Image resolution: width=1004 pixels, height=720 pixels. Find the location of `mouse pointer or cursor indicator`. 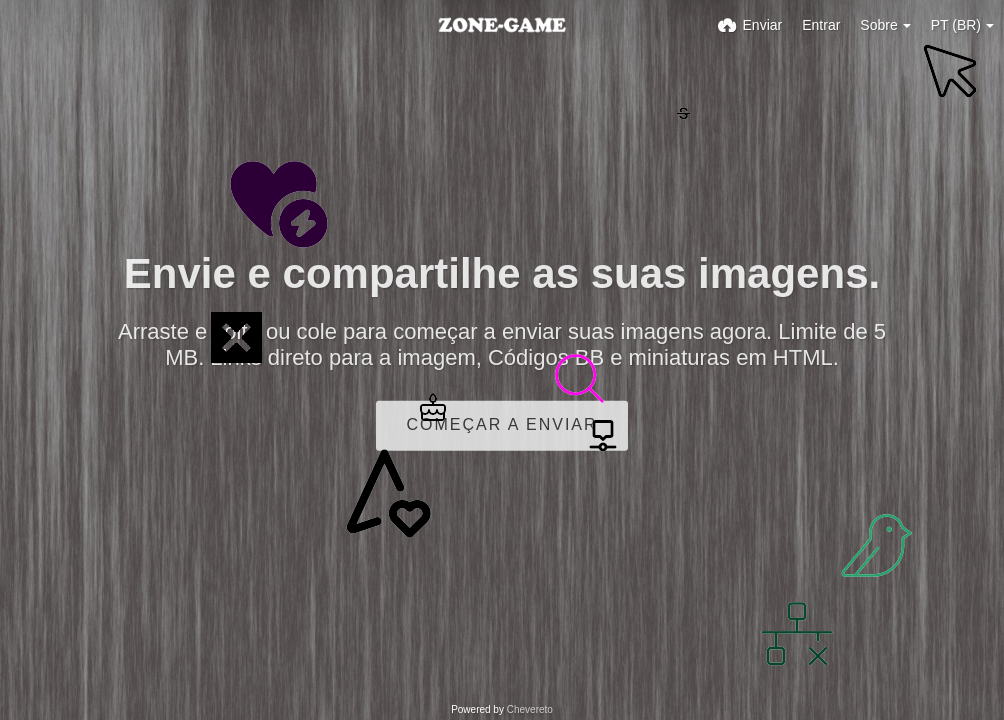

mouse pointer or cursor indicator is located at coordinates (950, 71).